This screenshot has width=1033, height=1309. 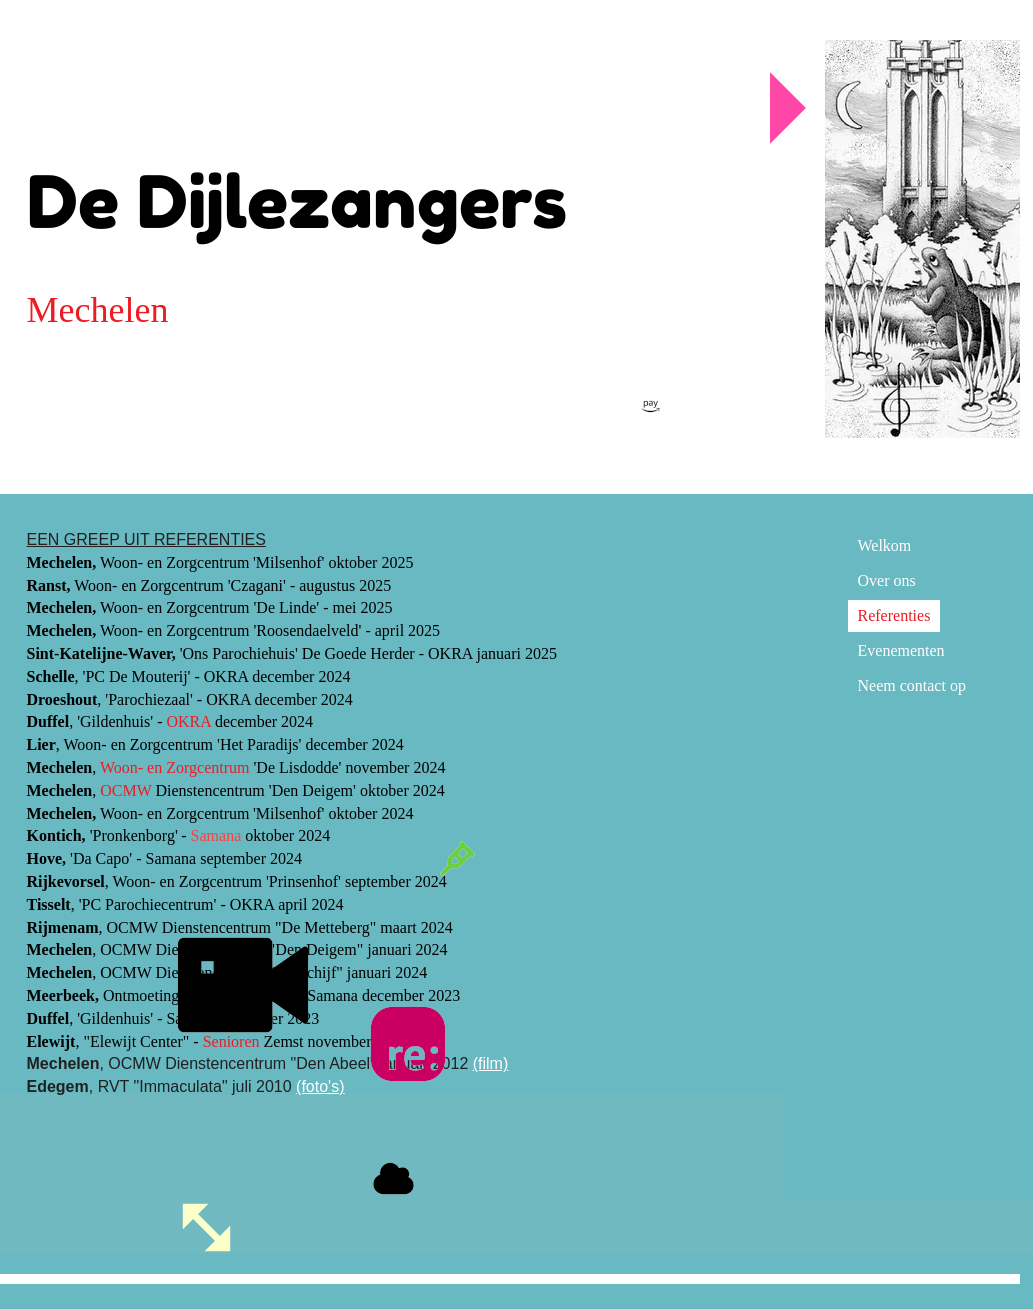 I want to click on replyd app logo, so click(x=408, y=1044).